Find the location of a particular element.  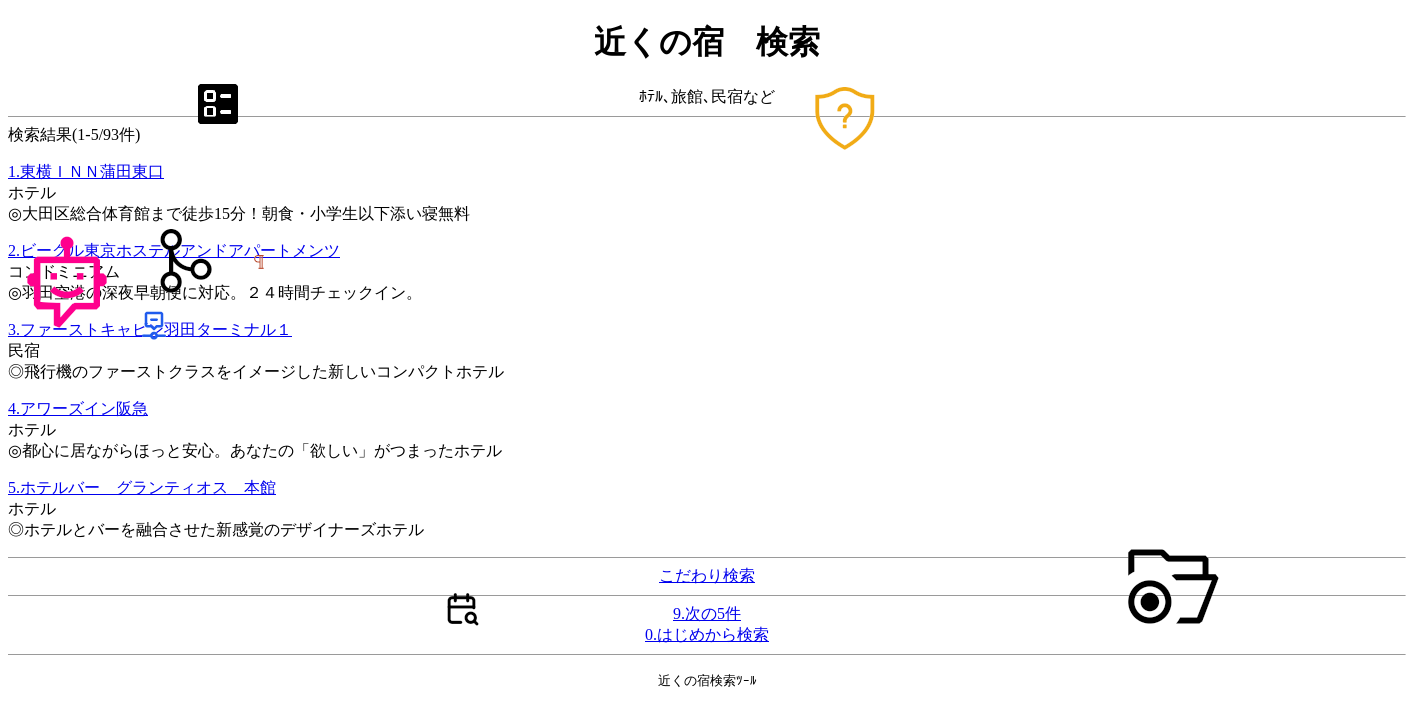

expanded root directory in file explorer is located at coordinates (1171, 586).